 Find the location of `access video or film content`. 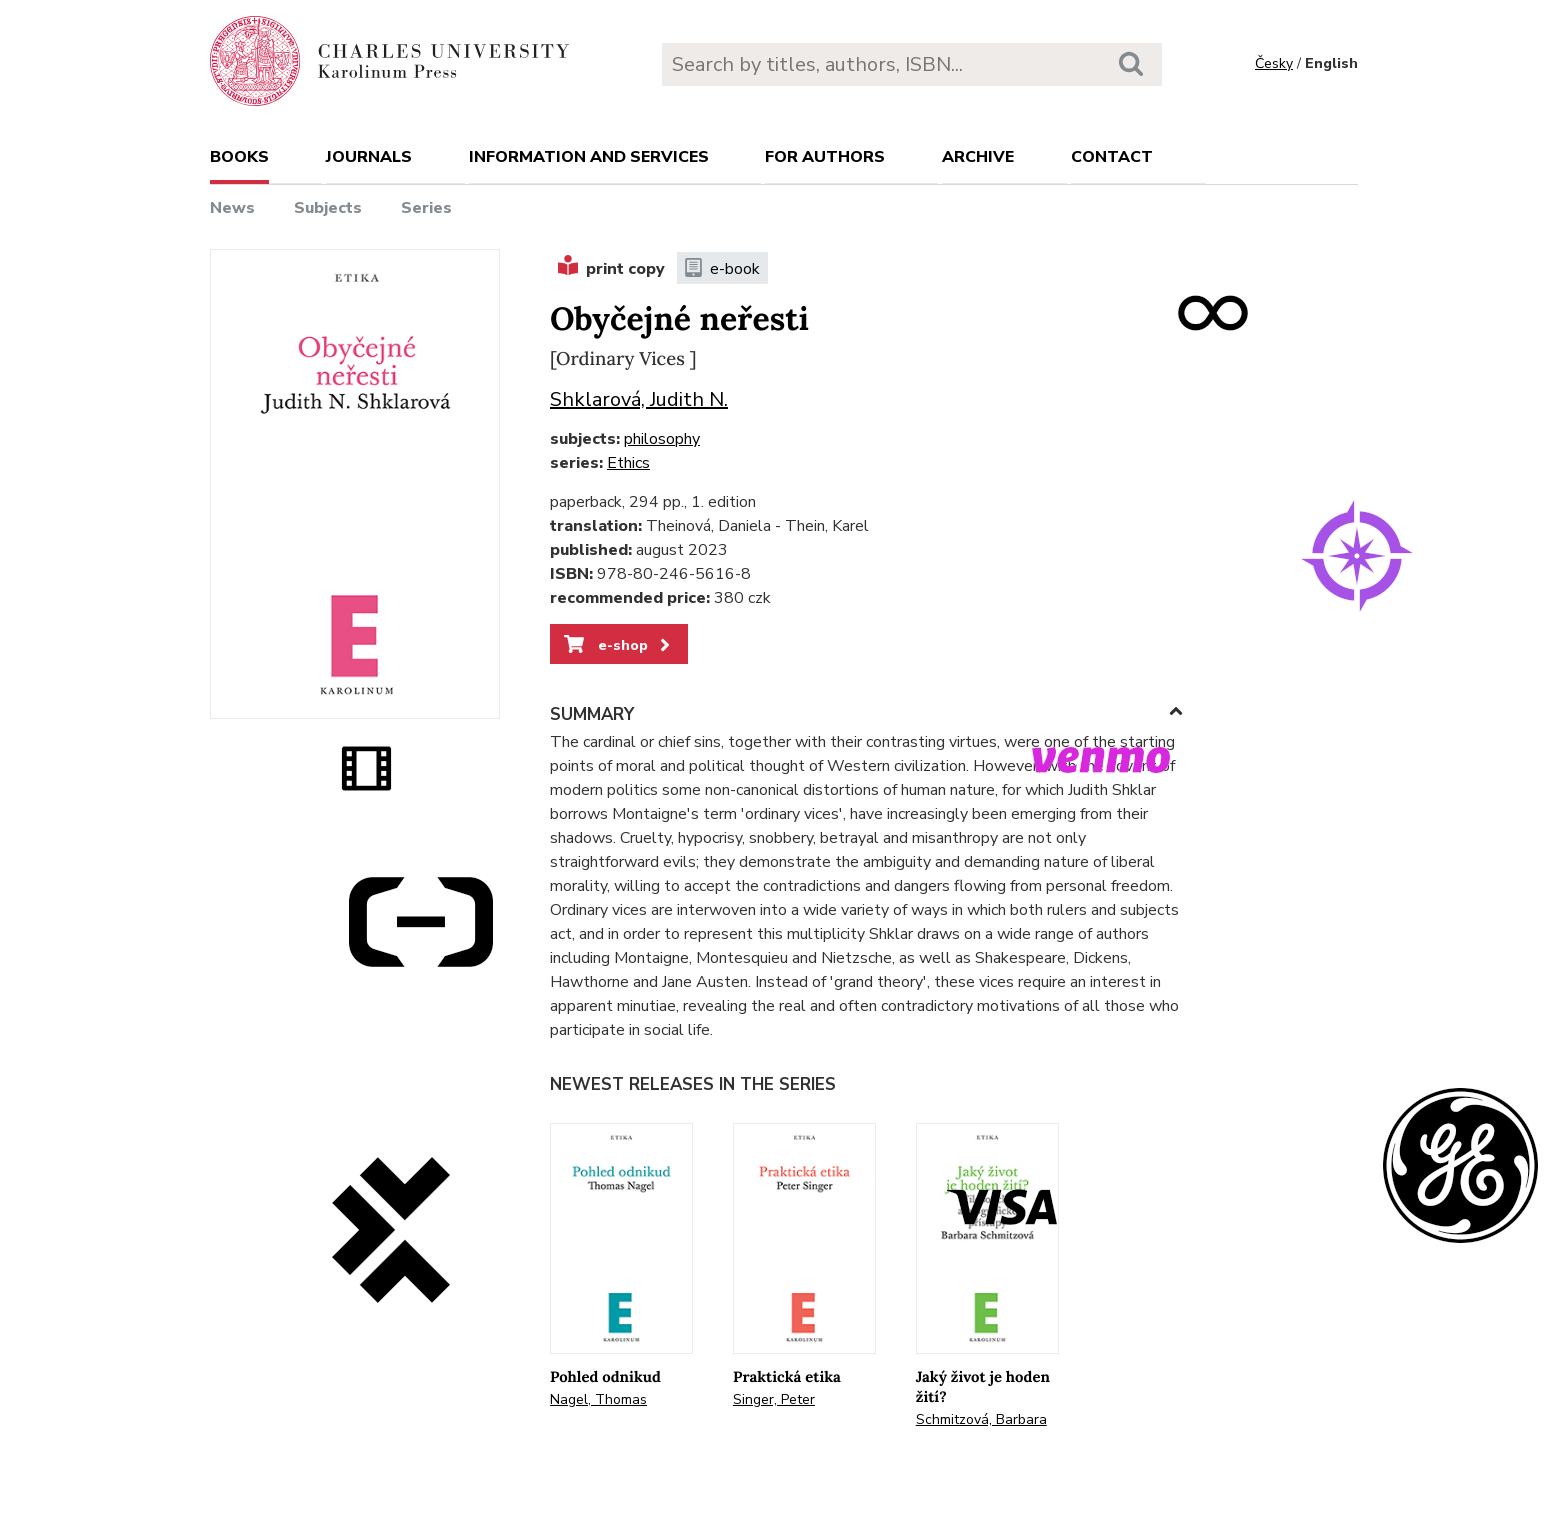

access video or film content is located at coordinates (366, 768).